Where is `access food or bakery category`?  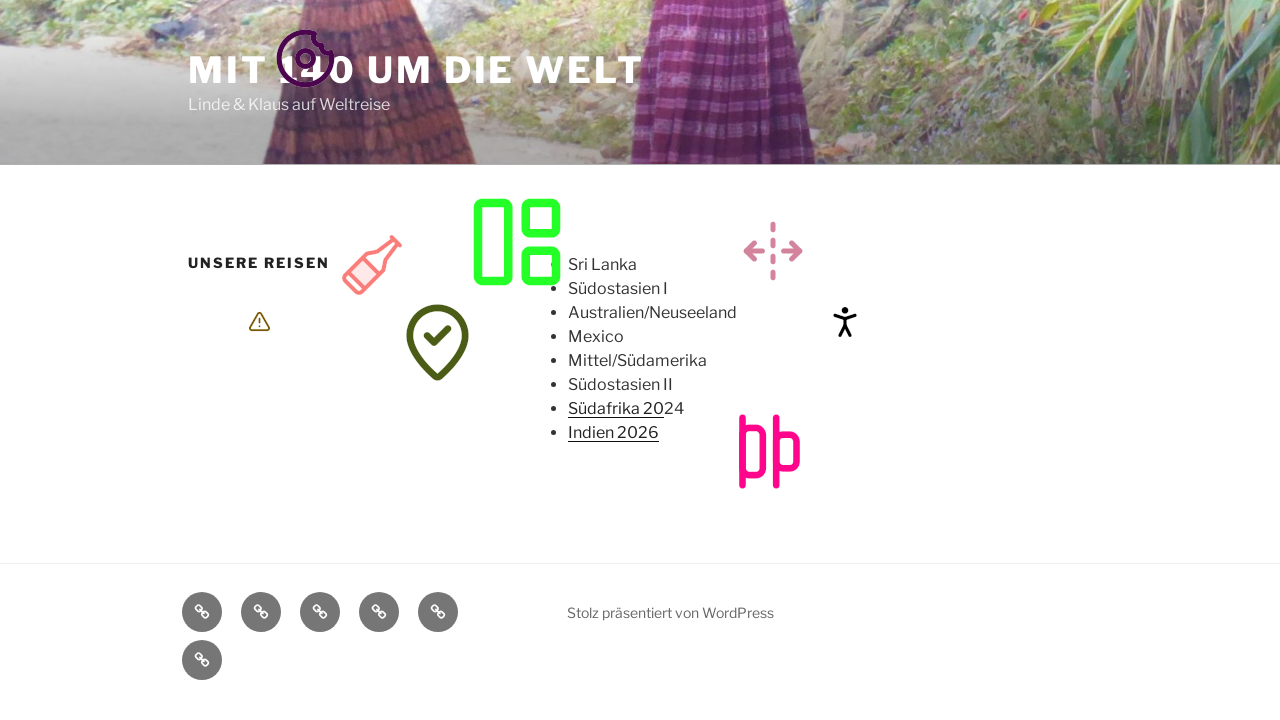
access food or bakery category is located at coordinates (305, 58).